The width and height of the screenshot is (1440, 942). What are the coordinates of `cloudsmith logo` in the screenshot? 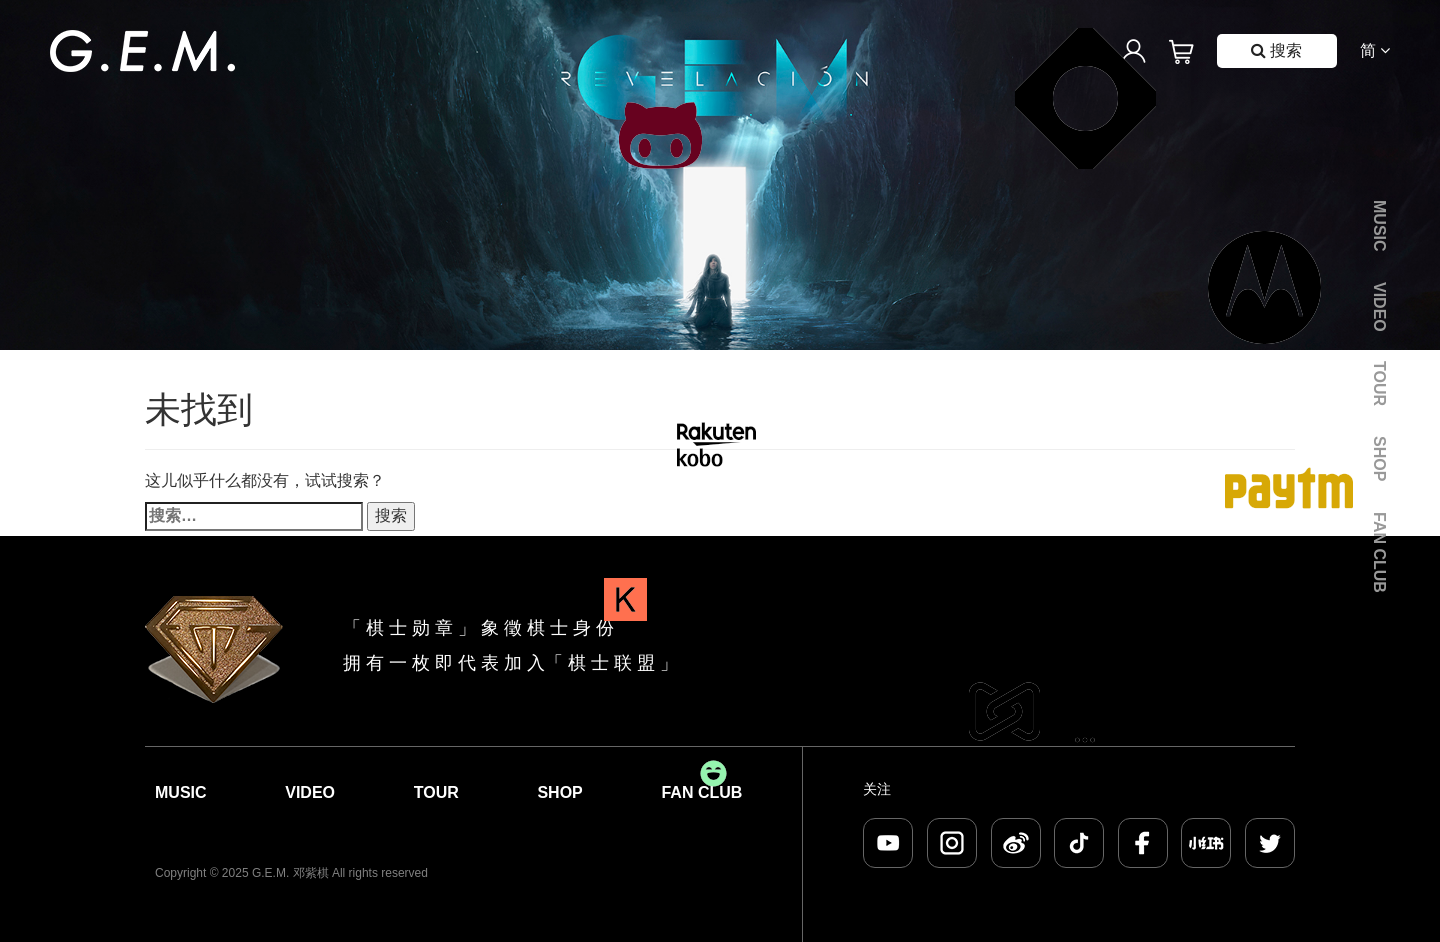 It's located at (1085, 98).